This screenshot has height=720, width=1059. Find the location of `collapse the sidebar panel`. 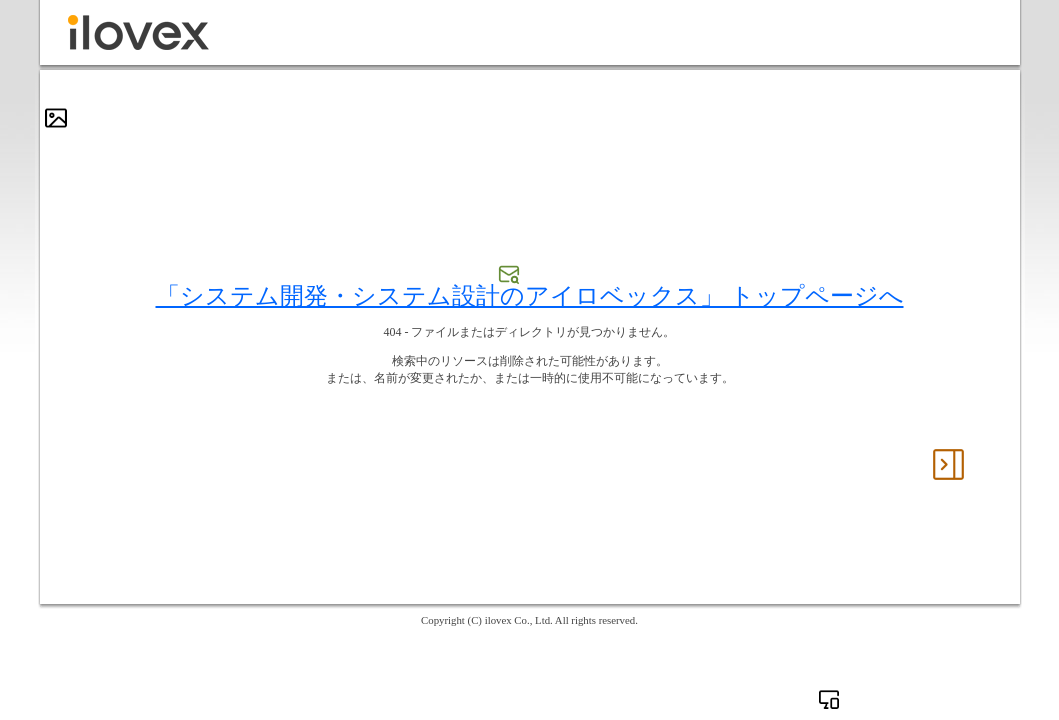

collapse the sidebar panel is located at coordinates (948, 464).